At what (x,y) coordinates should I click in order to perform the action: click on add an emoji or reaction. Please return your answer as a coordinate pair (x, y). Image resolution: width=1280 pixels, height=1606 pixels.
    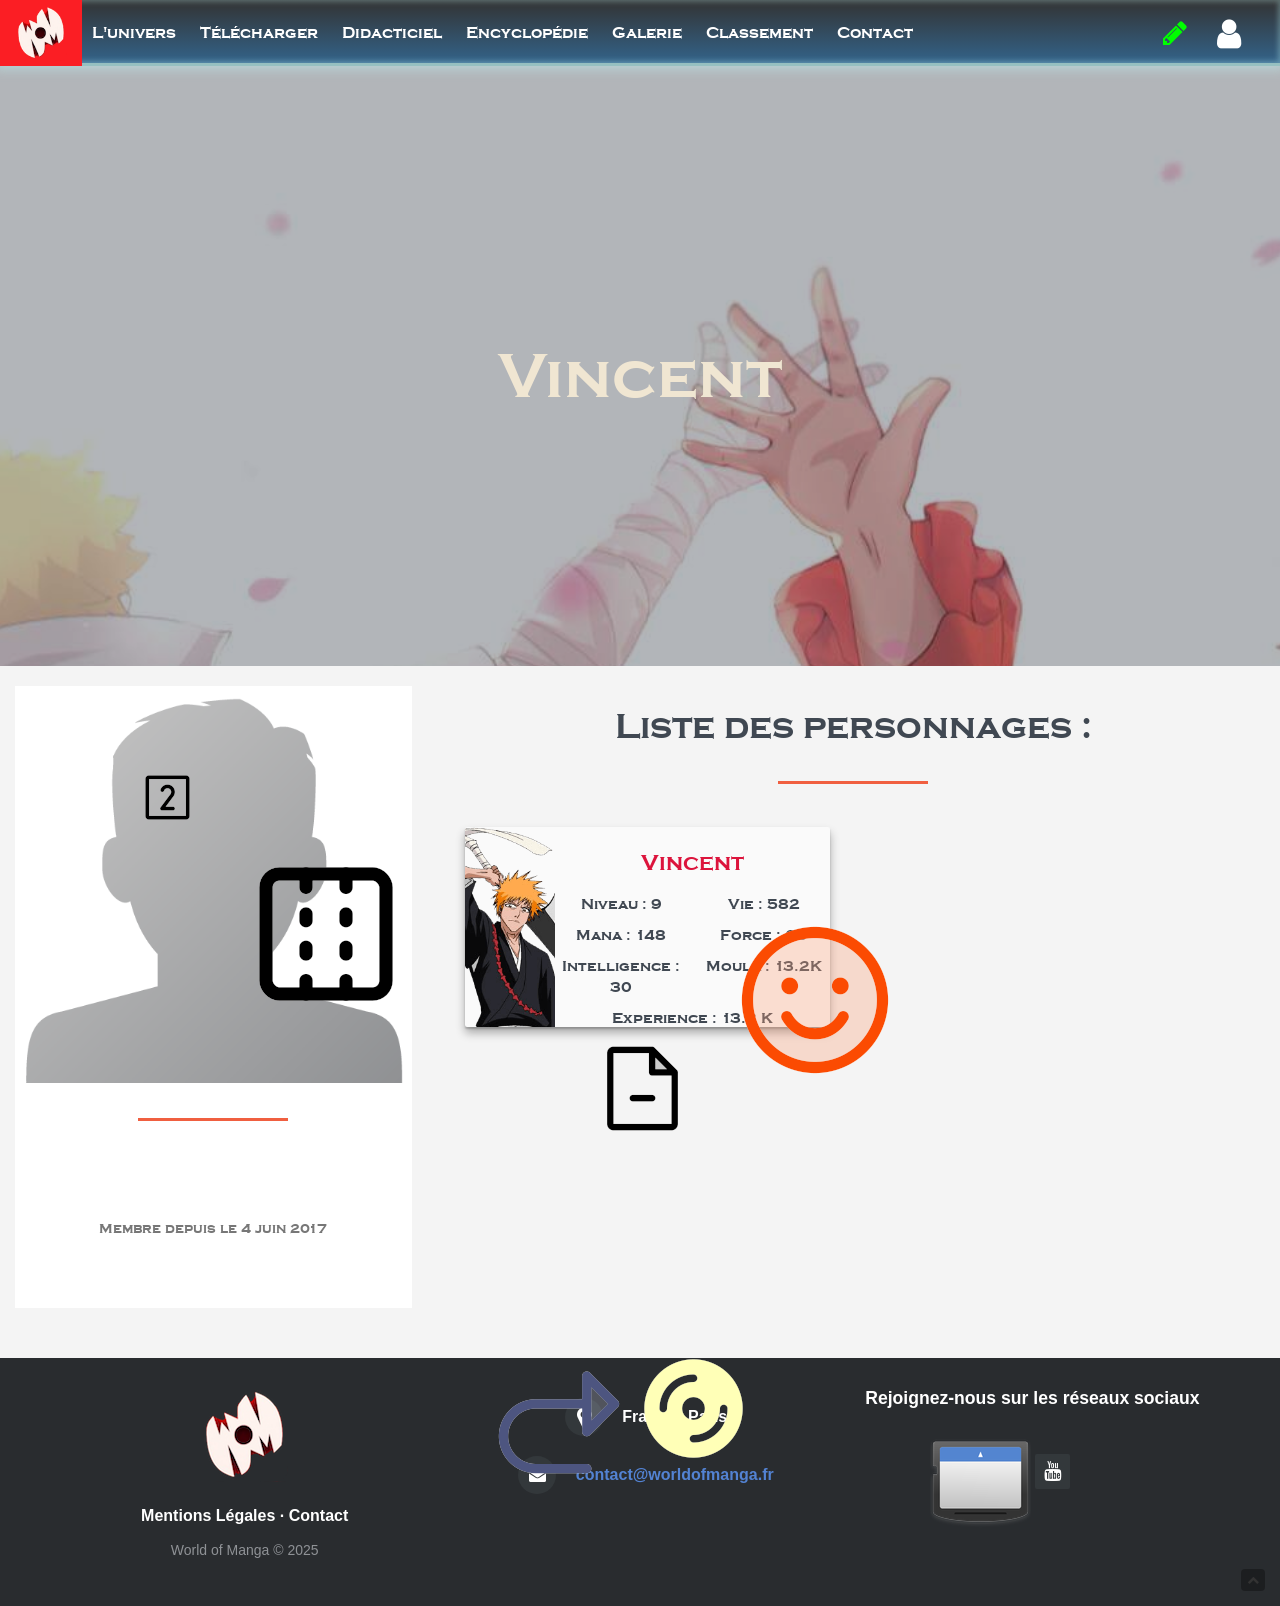
    Looking at the image, I should click on (815, 1000).